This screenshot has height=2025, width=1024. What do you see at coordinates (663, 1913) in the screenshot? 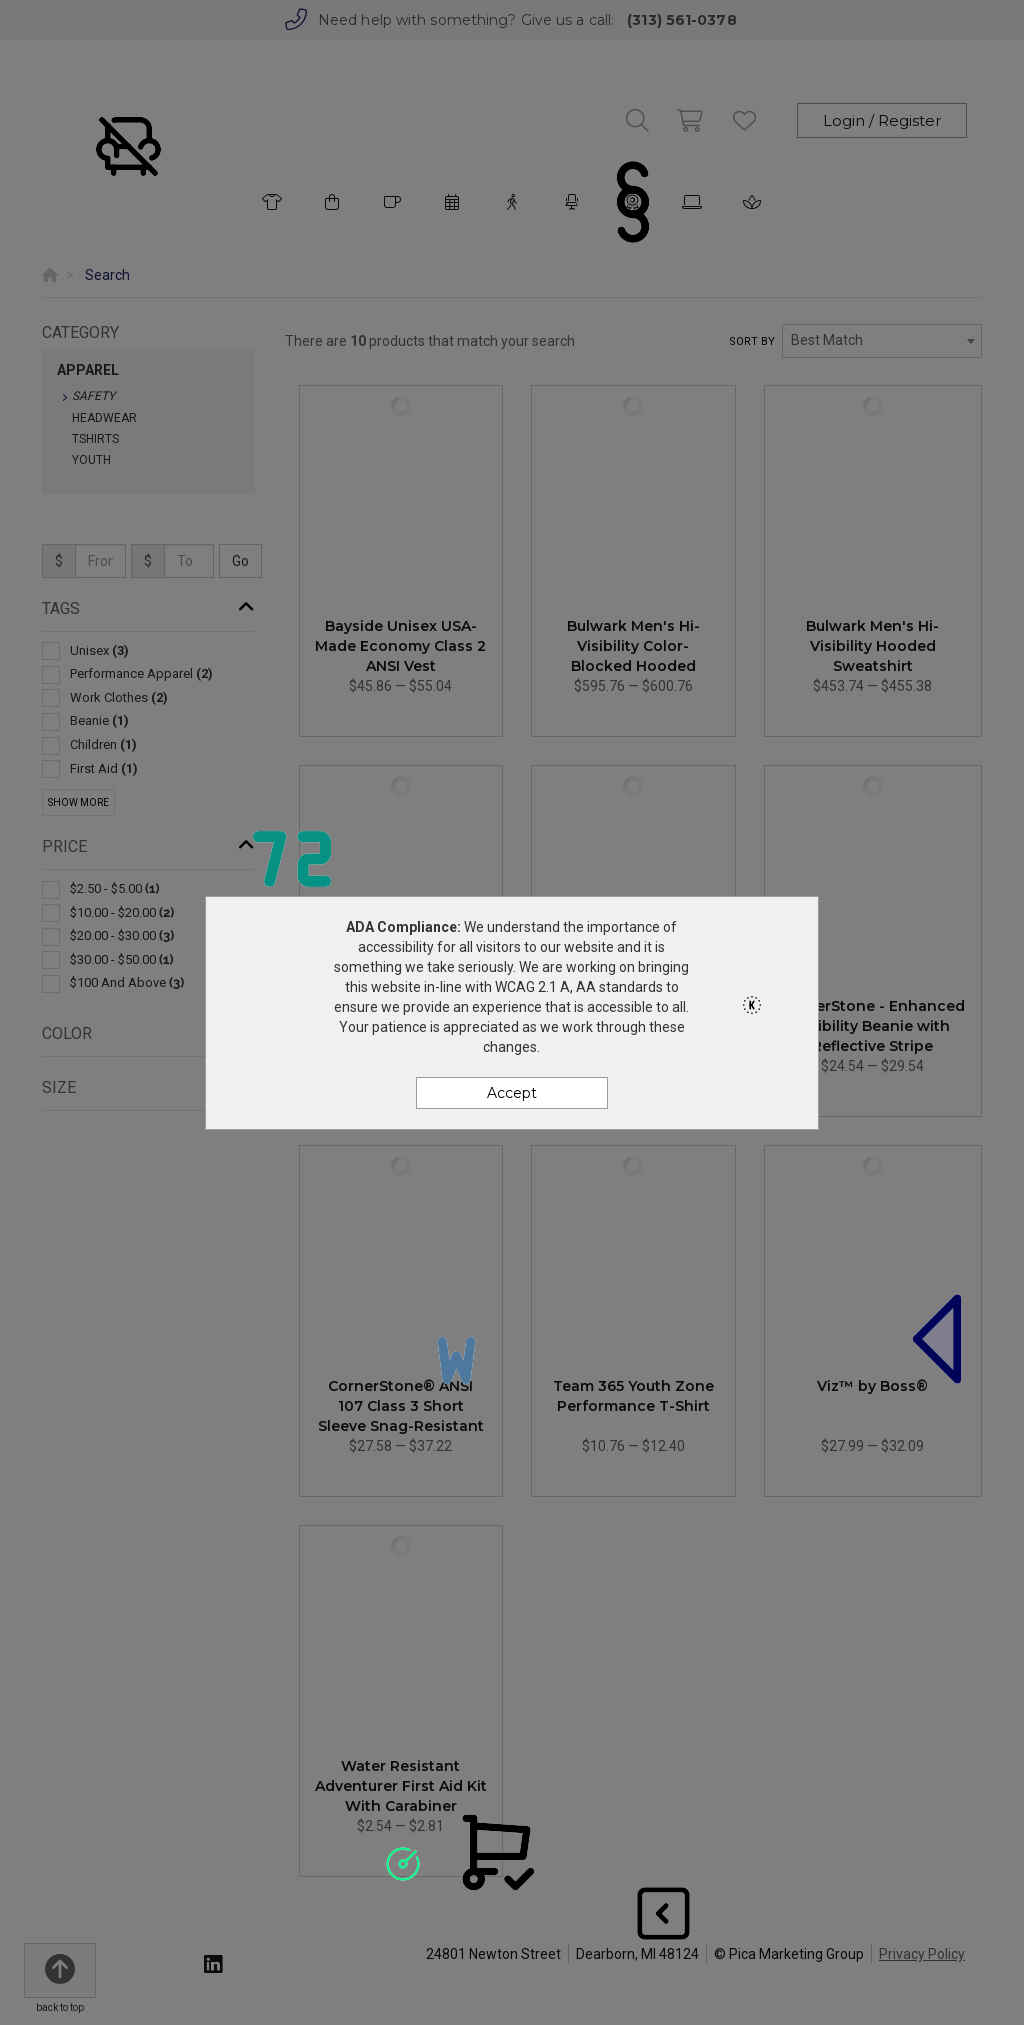
I see `navigate to the previous page or screen` at bounding box center [663, 1913].